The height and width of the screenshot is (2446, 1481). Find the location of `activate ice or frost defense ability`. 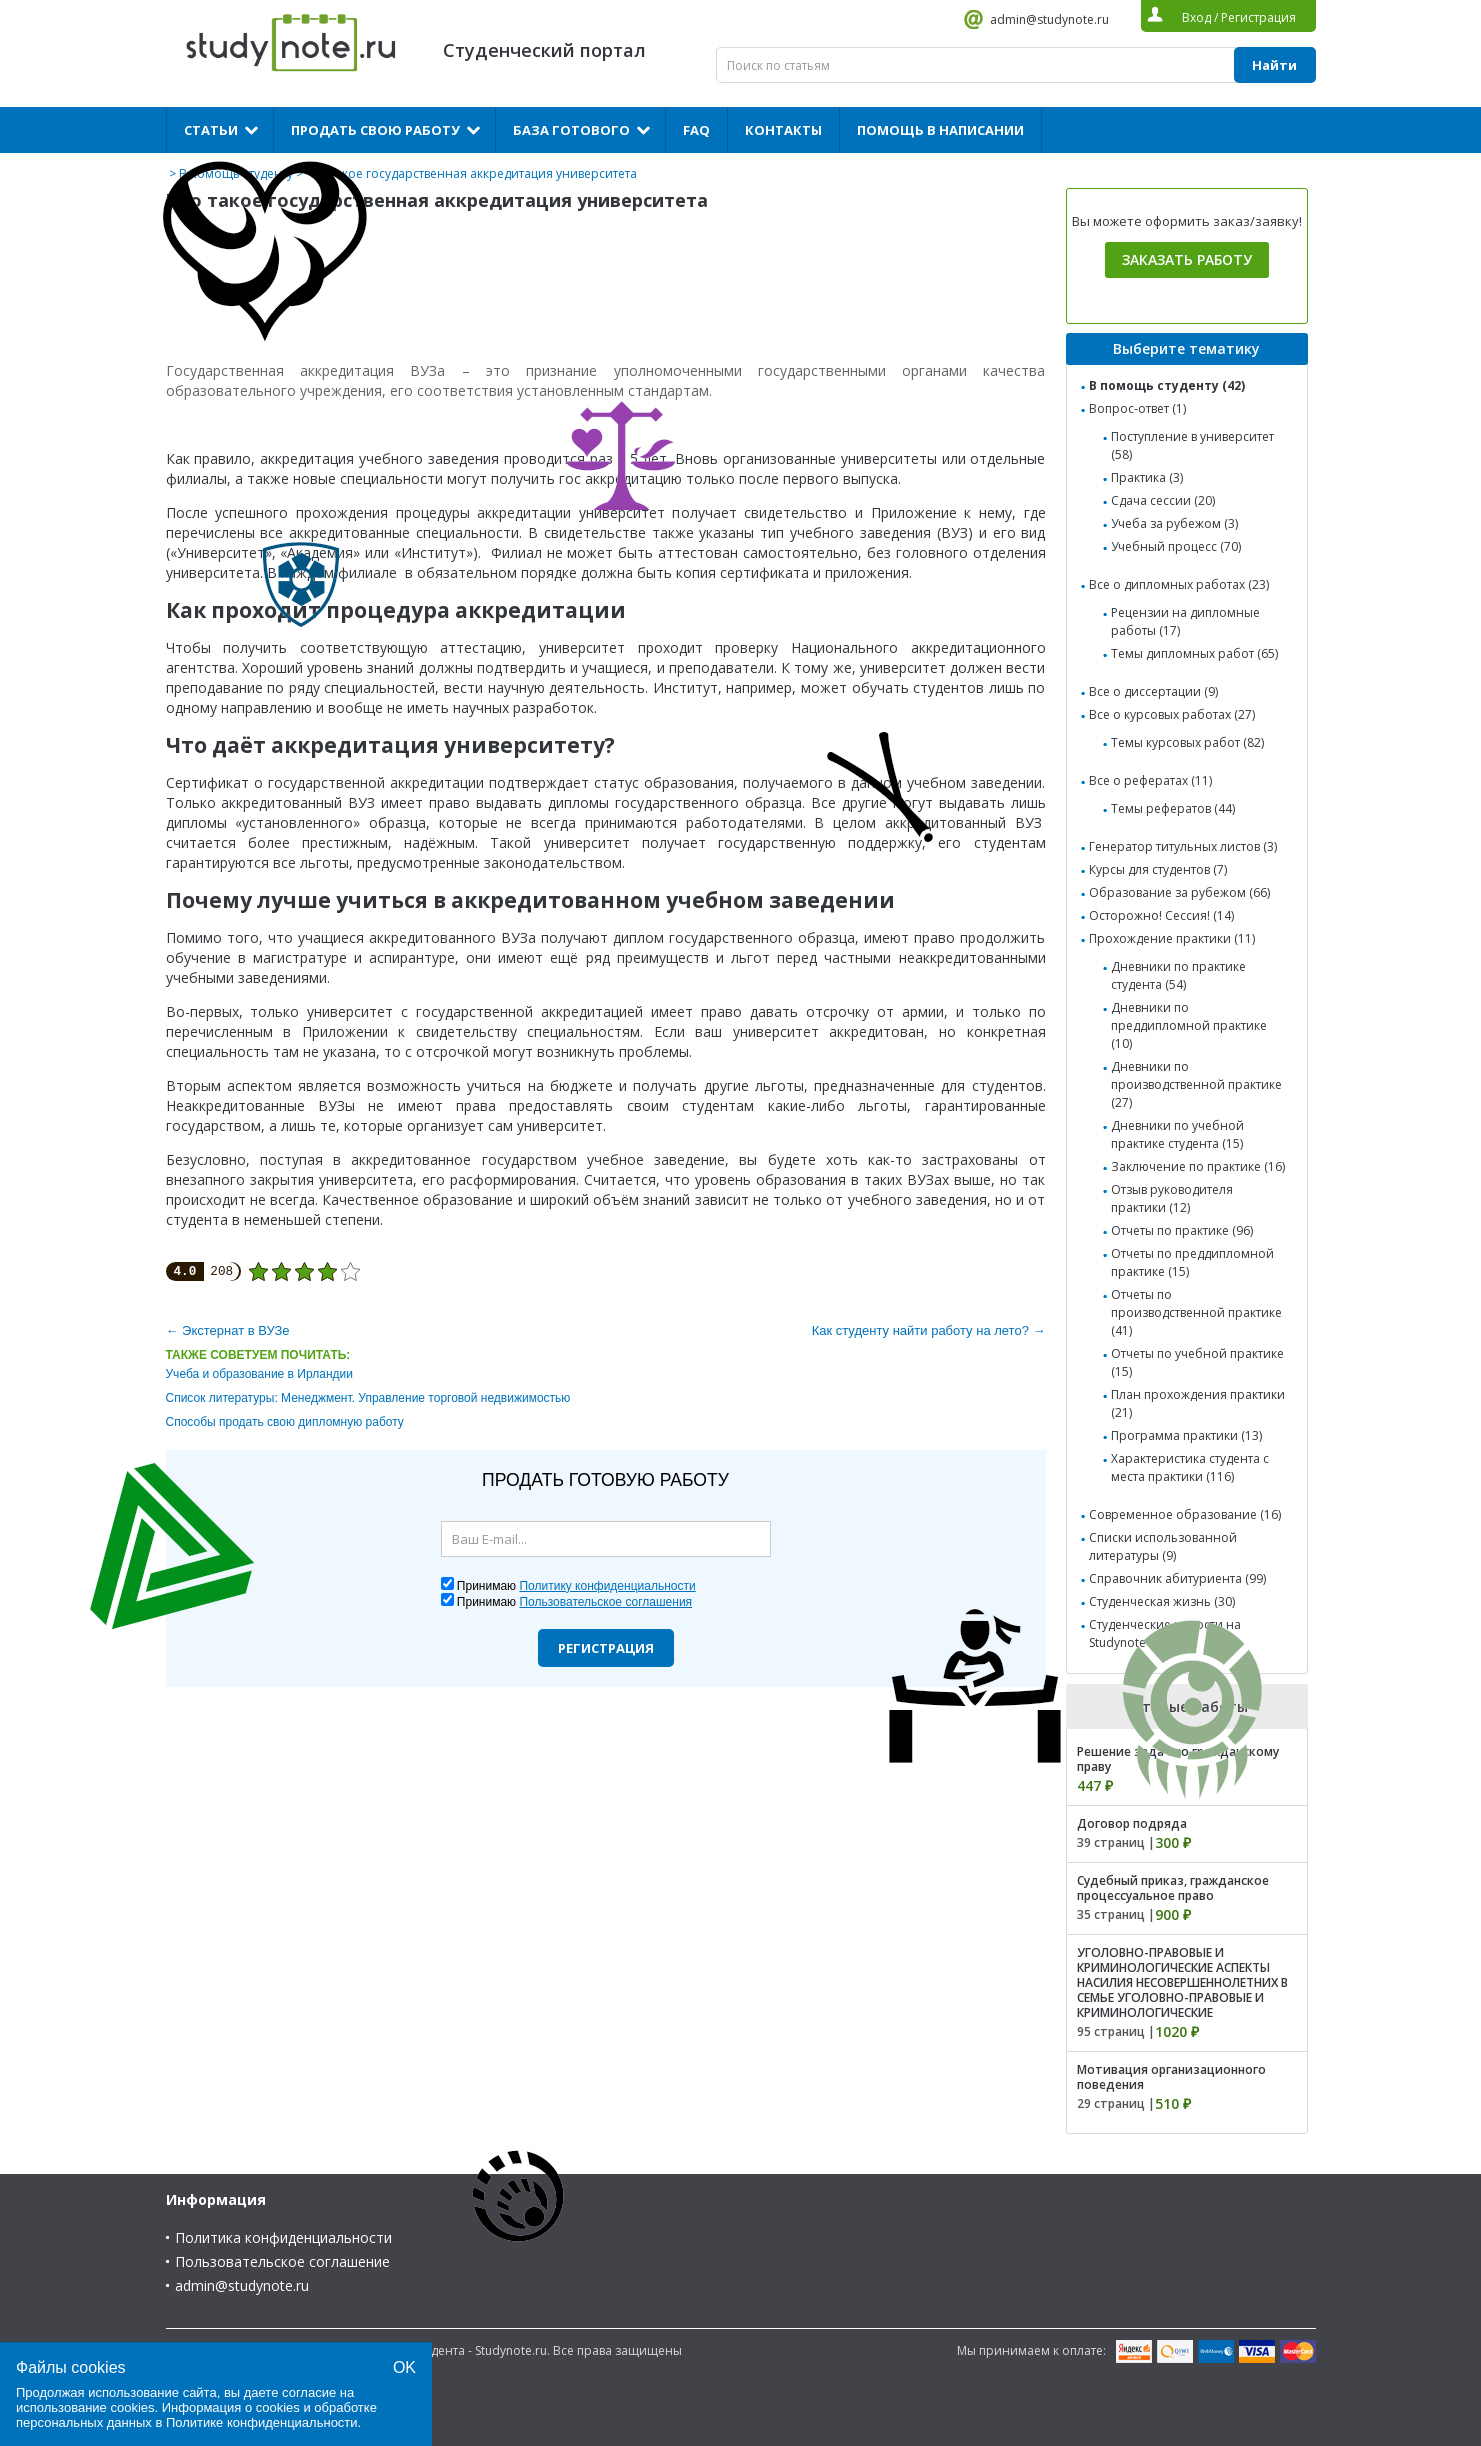

activate ice or frost defense ability is located at coordinates (300, 584).